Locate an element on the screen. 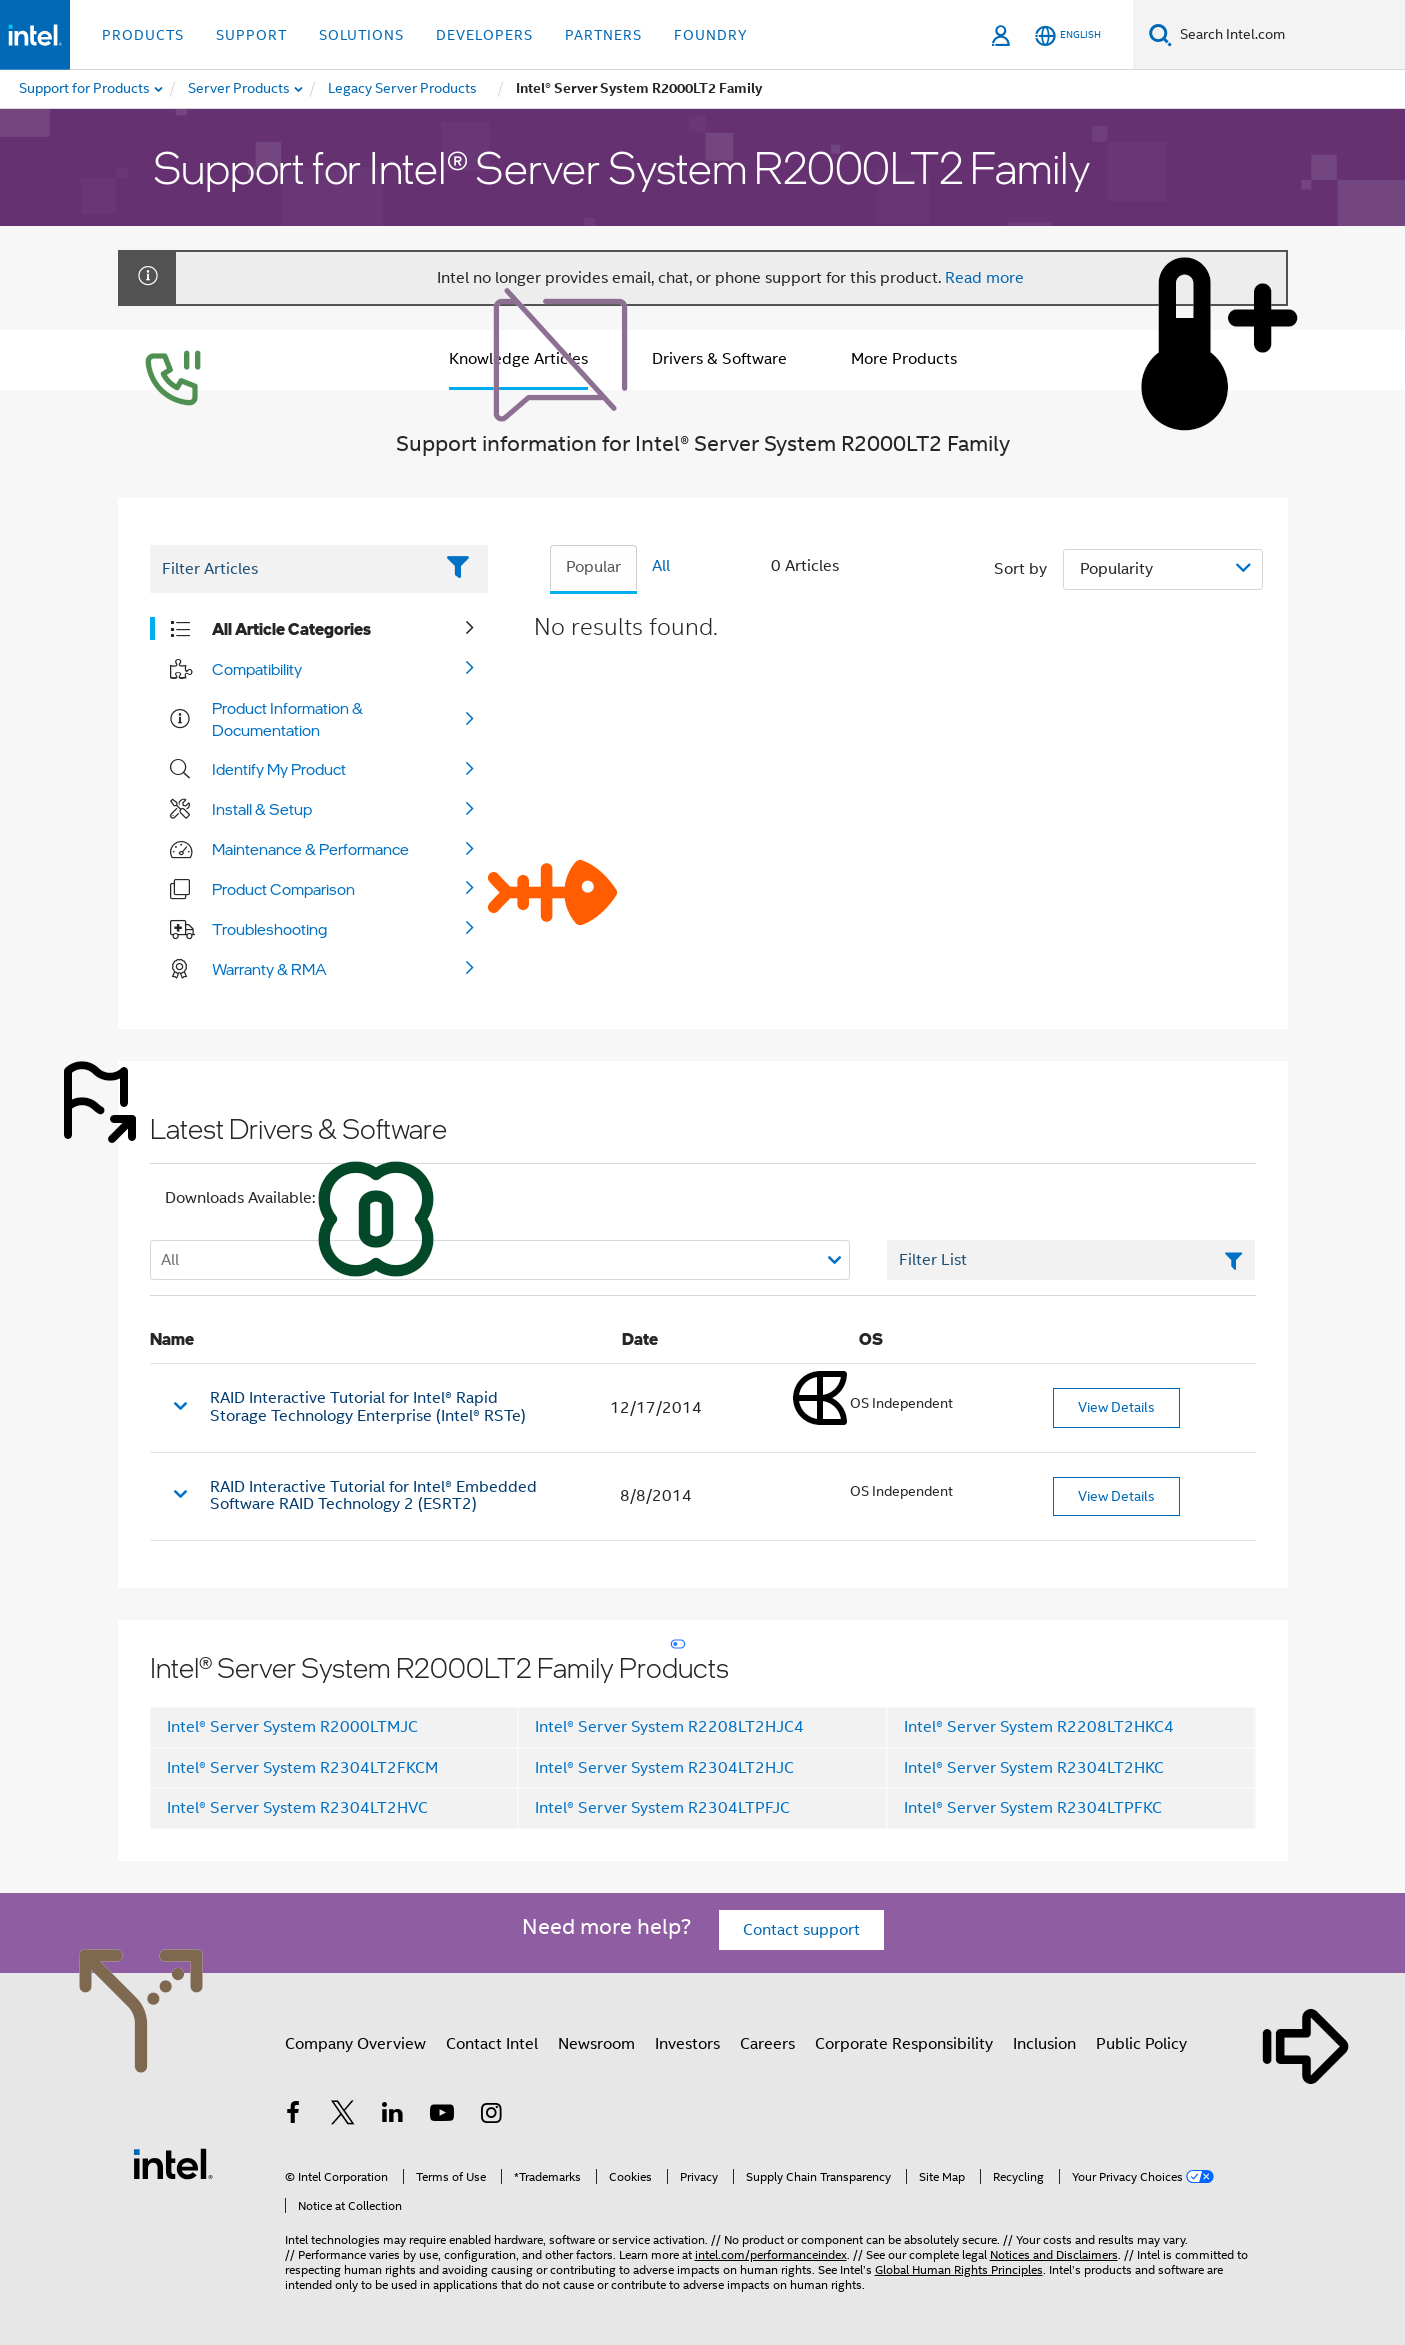  increase temperature setting is located at coordinates (1202, 344).